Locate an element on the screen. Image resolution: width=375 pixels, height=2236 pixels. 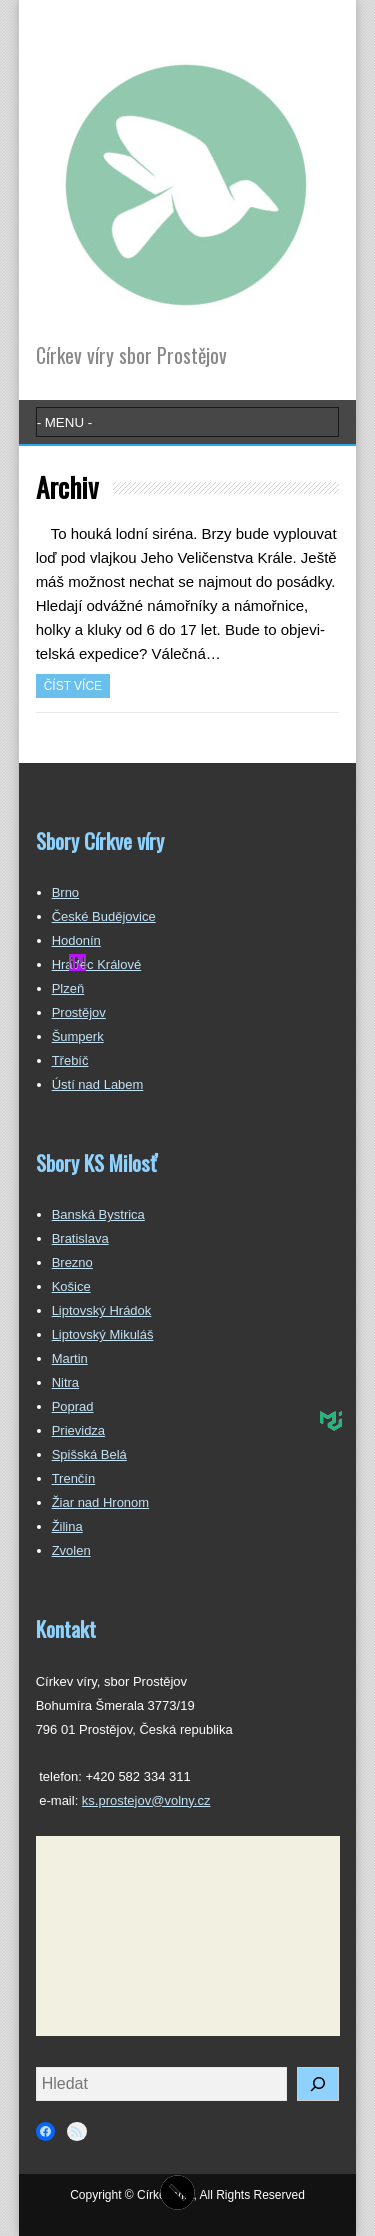
inspire brand logo is located at coordinates (77, 962).